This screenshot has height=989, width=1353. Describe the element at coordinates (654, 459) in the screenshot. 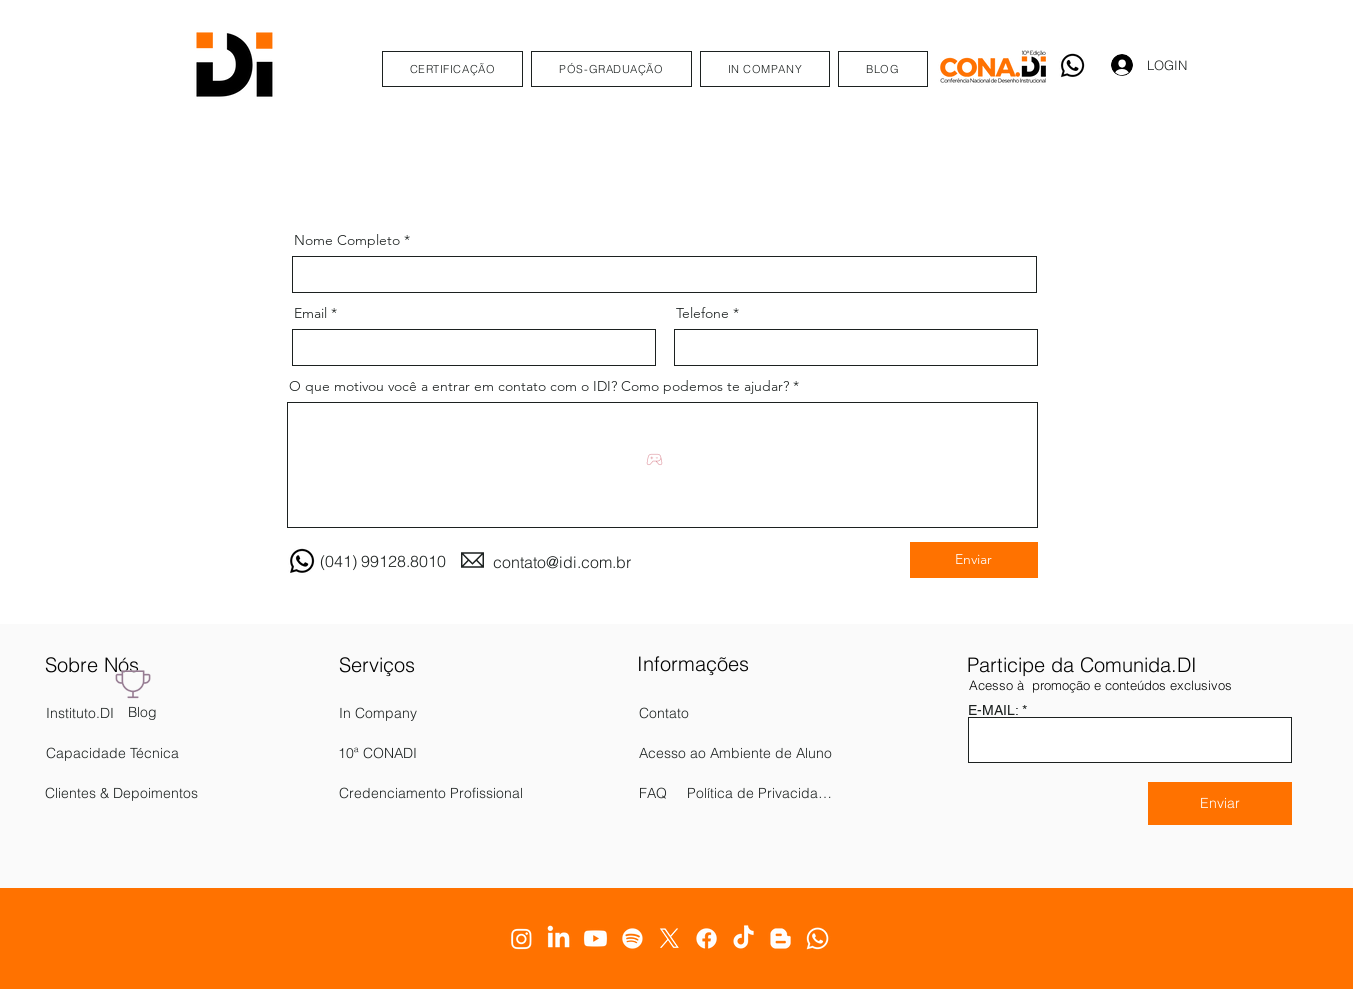

I see `access gaming features or games library` at that location.